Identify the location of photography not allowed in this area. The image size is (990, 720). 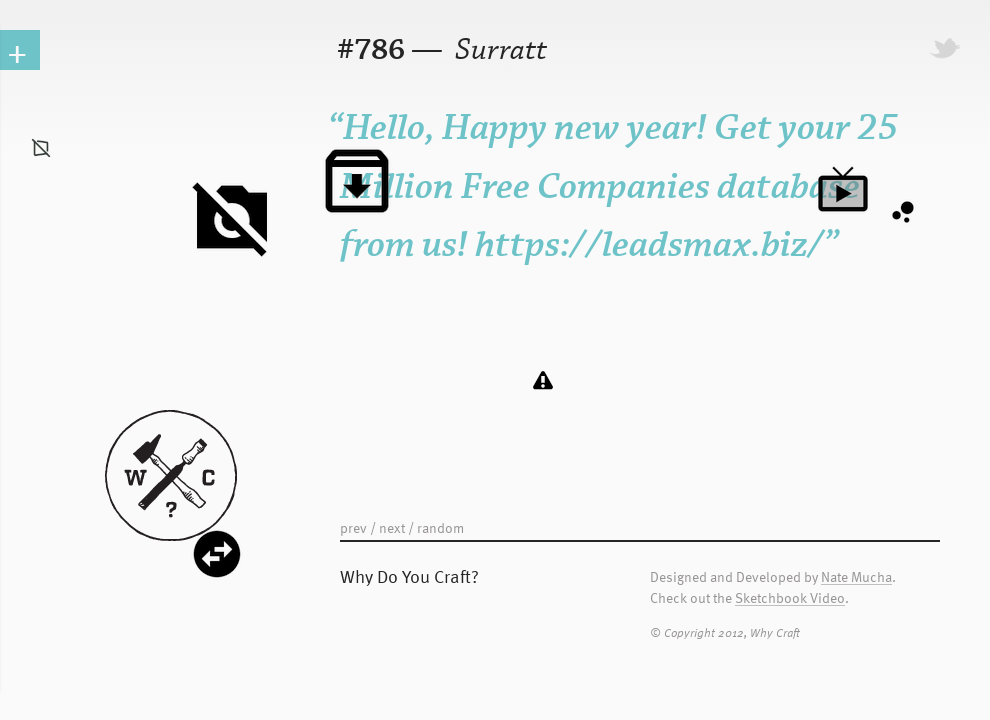
(232, 217).